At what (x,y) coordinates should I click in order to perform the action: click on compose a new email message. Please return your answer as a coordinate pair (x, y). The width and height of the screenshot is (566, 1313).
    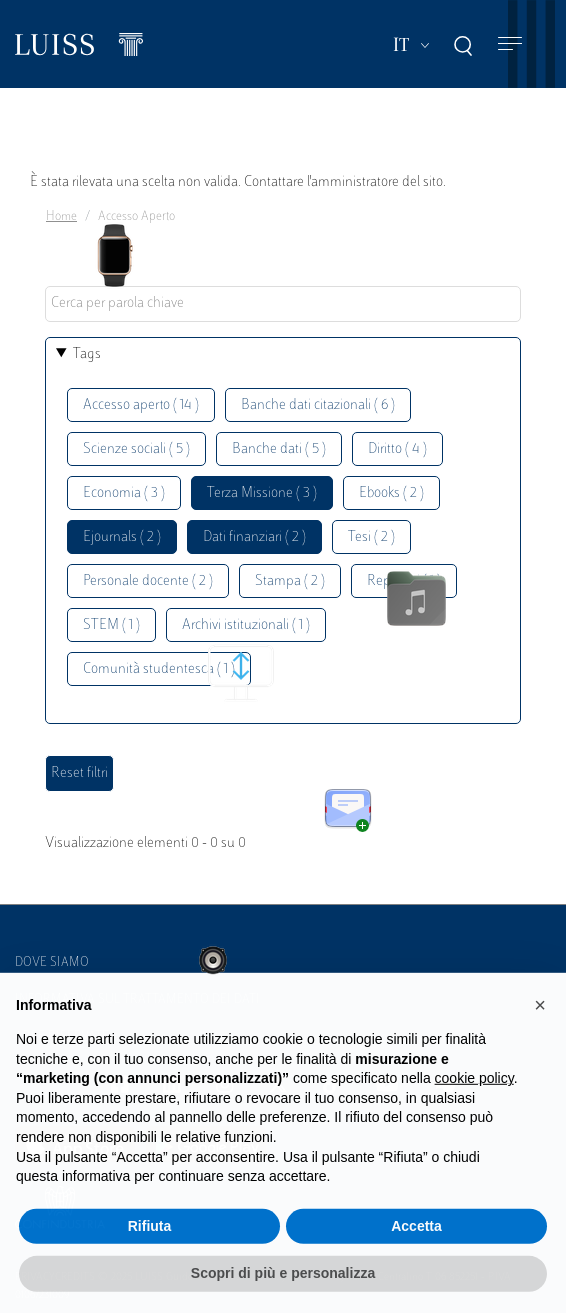
    Looking at the image, I should click on (348, 808).